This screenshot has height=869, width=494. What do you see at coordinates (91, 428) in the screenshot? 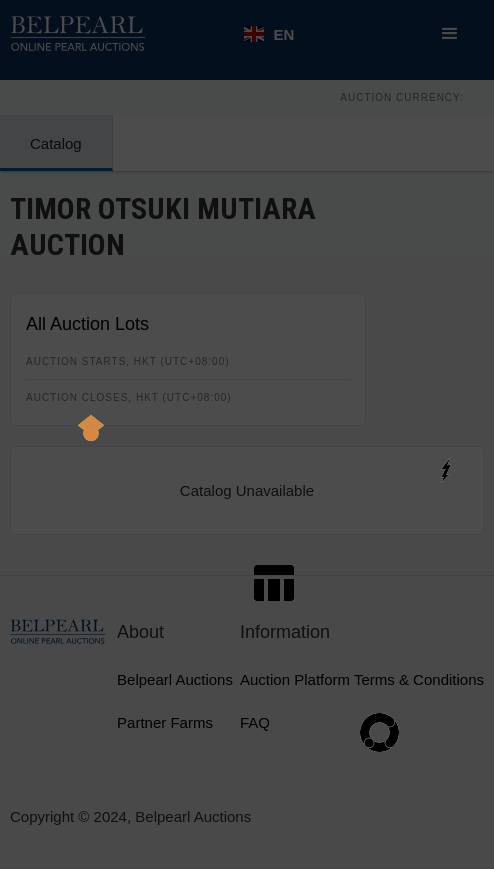
I see `open Google Scholar` at bounding box center [91, 428].